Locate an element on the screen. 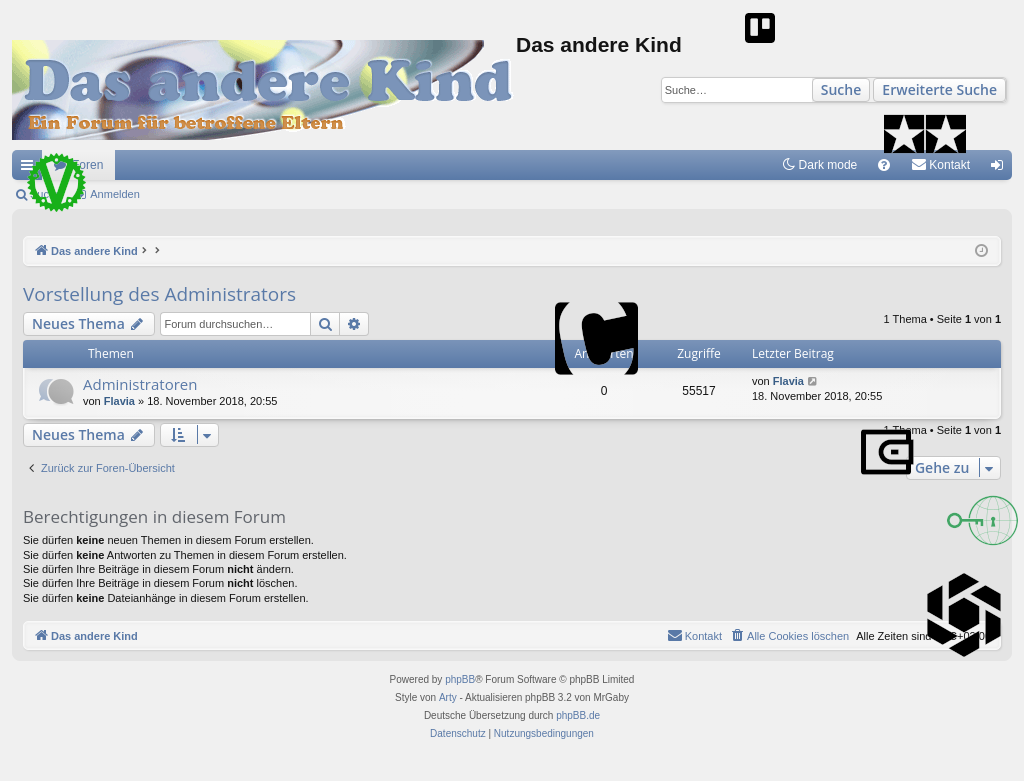 The height and width of the screenshot is (781, 1024). SecurityScorecard company logo is located at coordinates (964, 615).